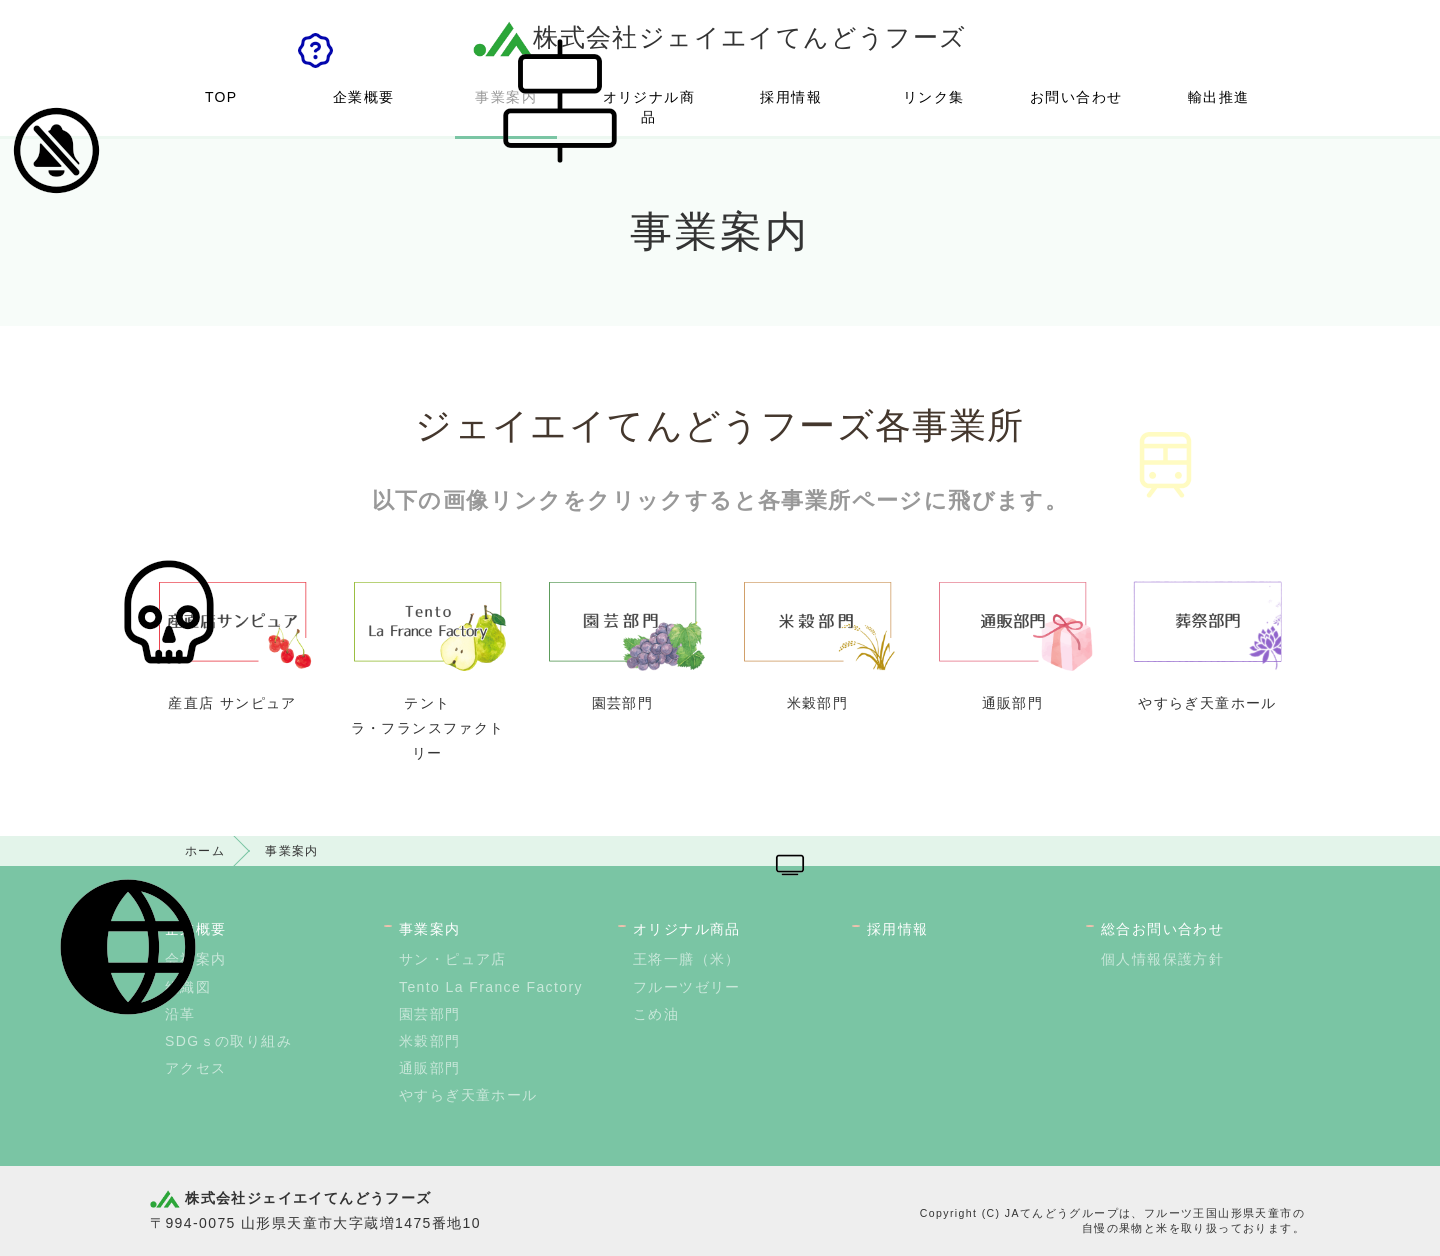  Describe the element at coordinates (1165, 462) in the screenshot. I see `access train schedules or rail services` at that location.